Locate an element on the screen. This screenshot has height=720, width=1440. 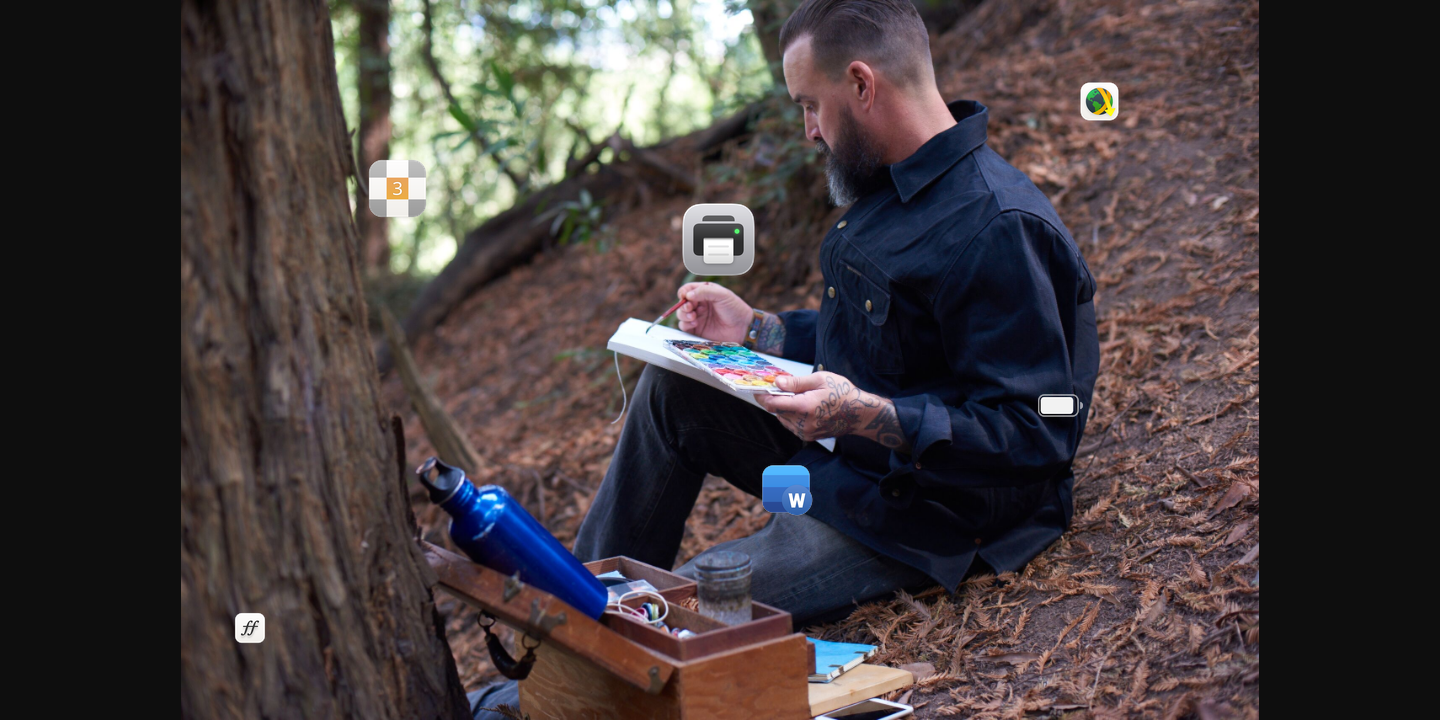
open jdownloader download manager is located at coordinates (1099, 101).